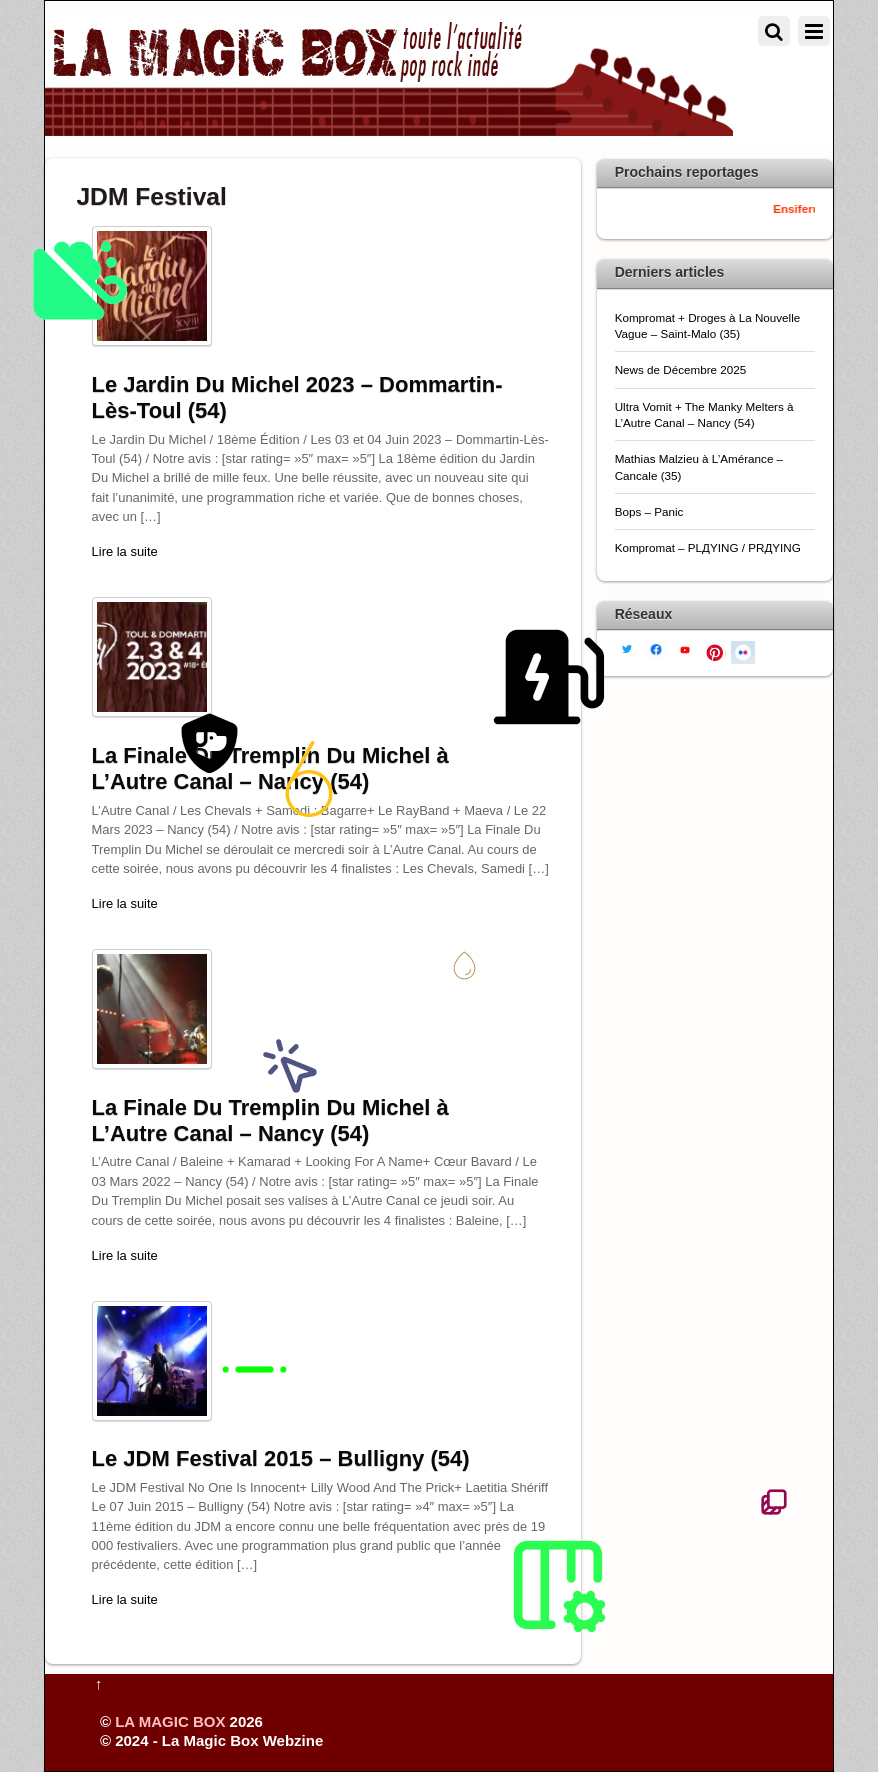 The image size is (878, 1772). Describe the element at coordinates (209, 743) in the screenshot. I see `access pet protection or insurance services` at that location.